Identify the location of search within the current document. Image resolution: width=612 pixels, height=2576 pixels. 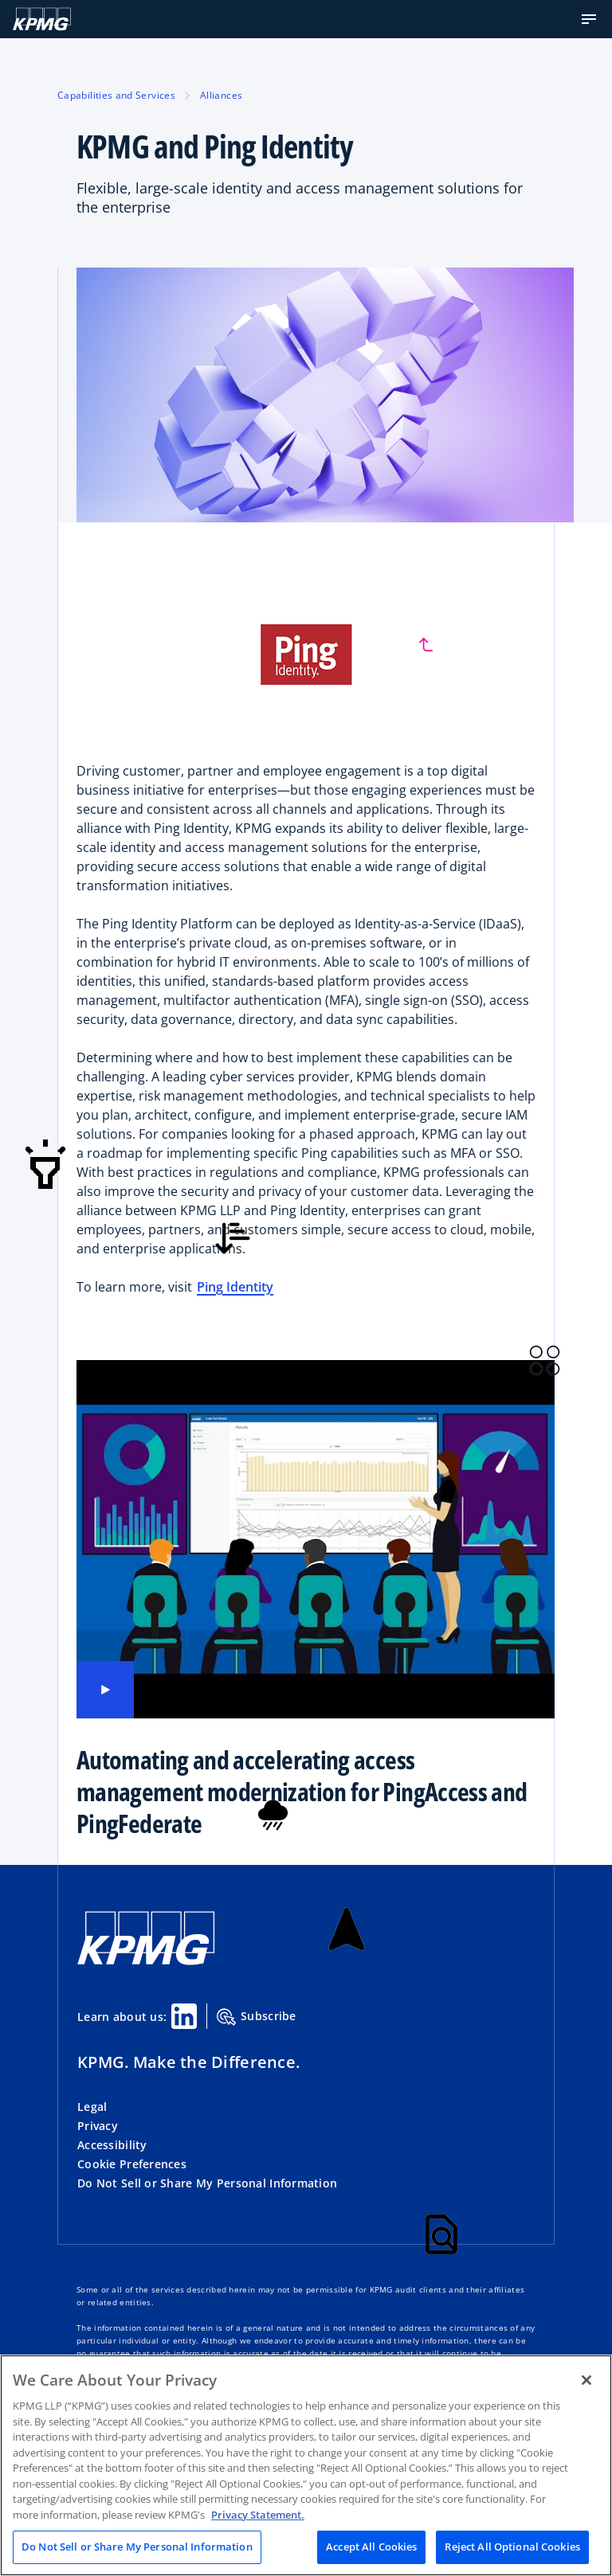
(441, 2234).